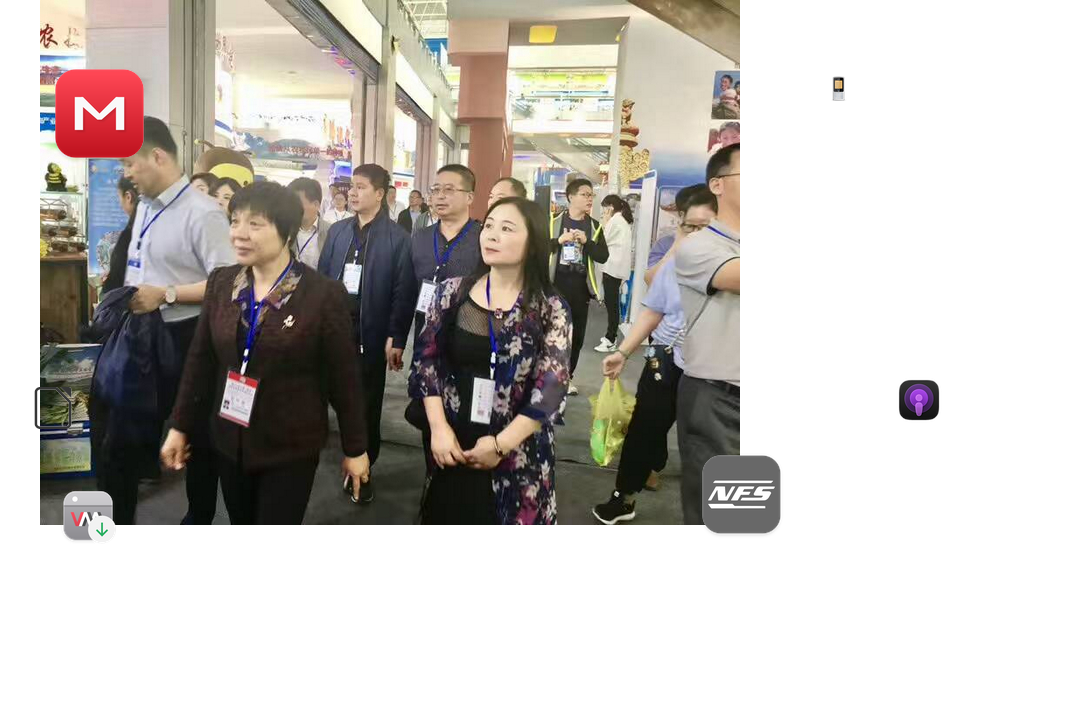 The width and height of the screenshot is (1082, 720). Describe the element at coordinates (99, 113) in the screenshot. I see `open the MEGA cloud storage app` at that location.